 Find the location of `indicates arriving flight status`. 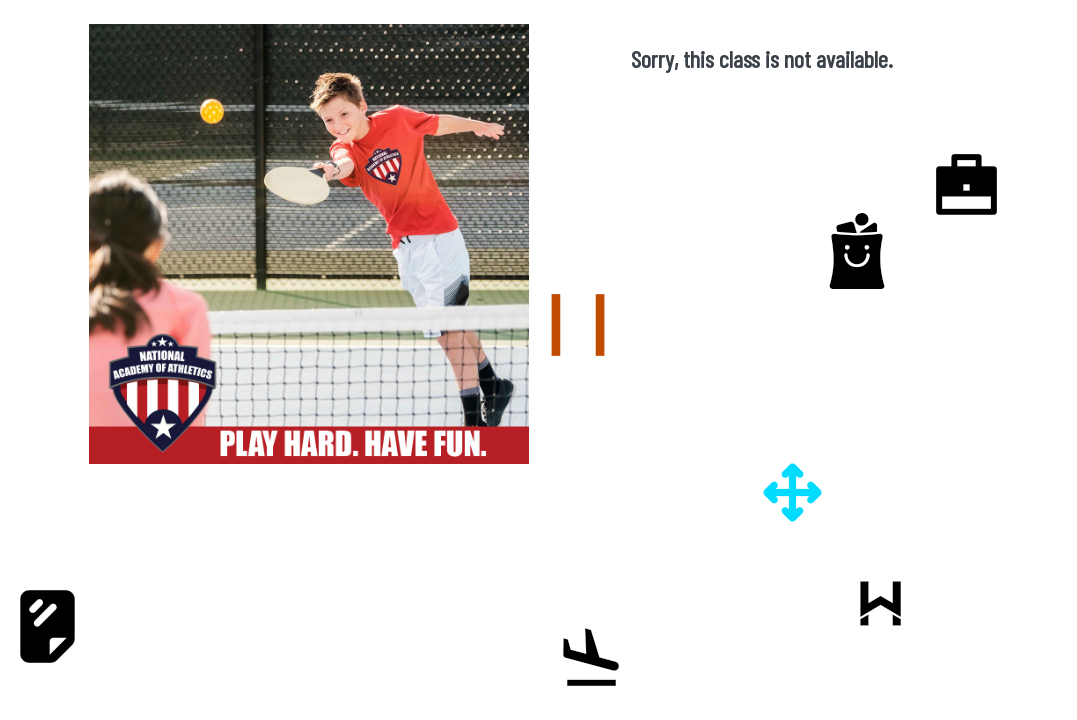

indicates arriving flight status is located at coordinates (591, 658).